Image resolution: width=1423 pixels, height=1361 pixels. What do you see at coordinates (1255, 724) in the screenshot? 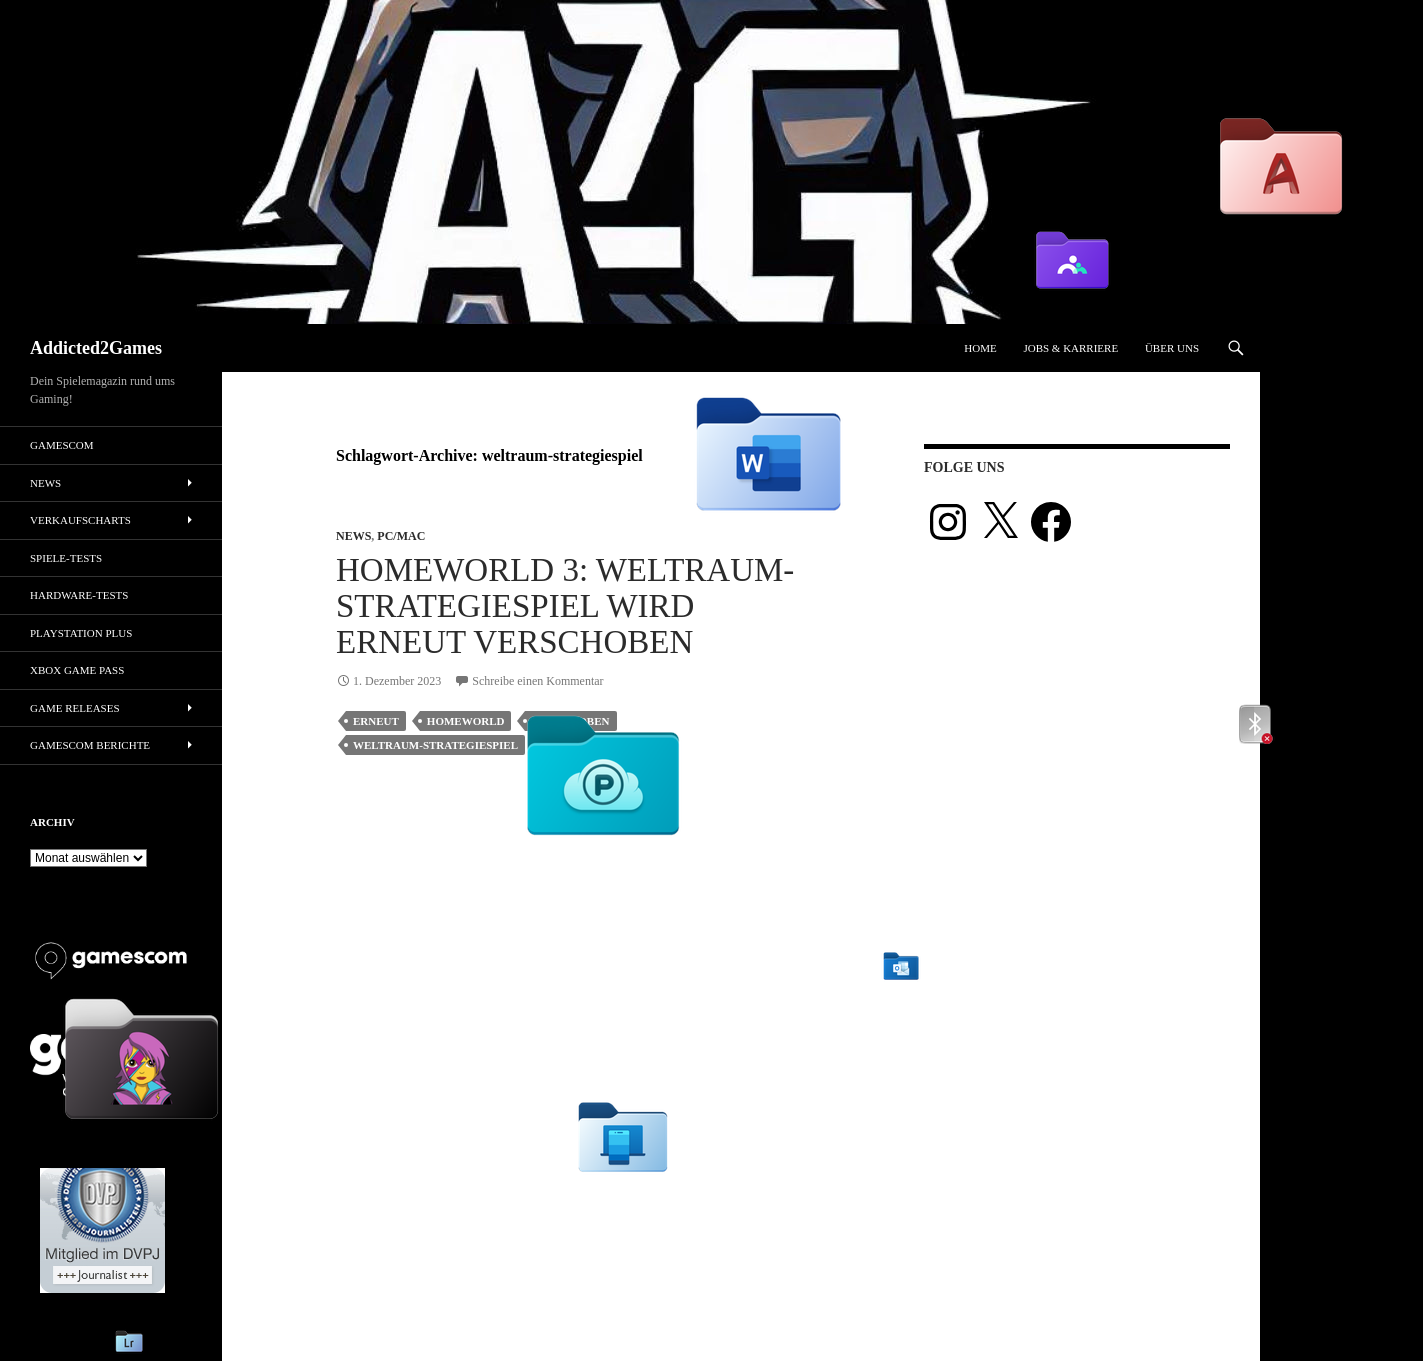
I see `bluetooth is currently disabled` at bounding box center [1255, 724].